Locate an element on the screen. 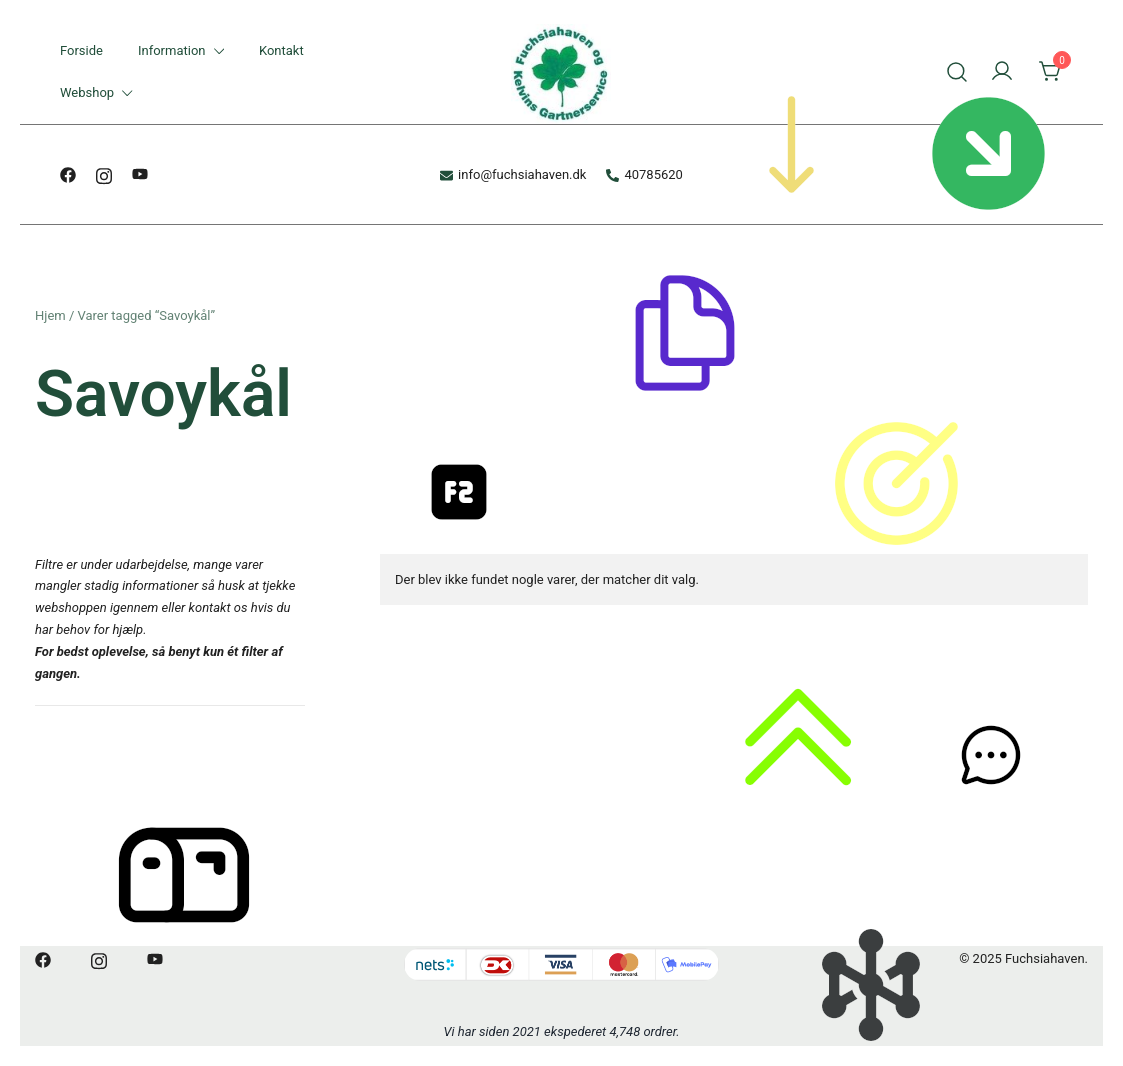 The width and height of the screenshot is (1123, 1066). toggle F2 function key shortcut is located at coordinates (459, 492).